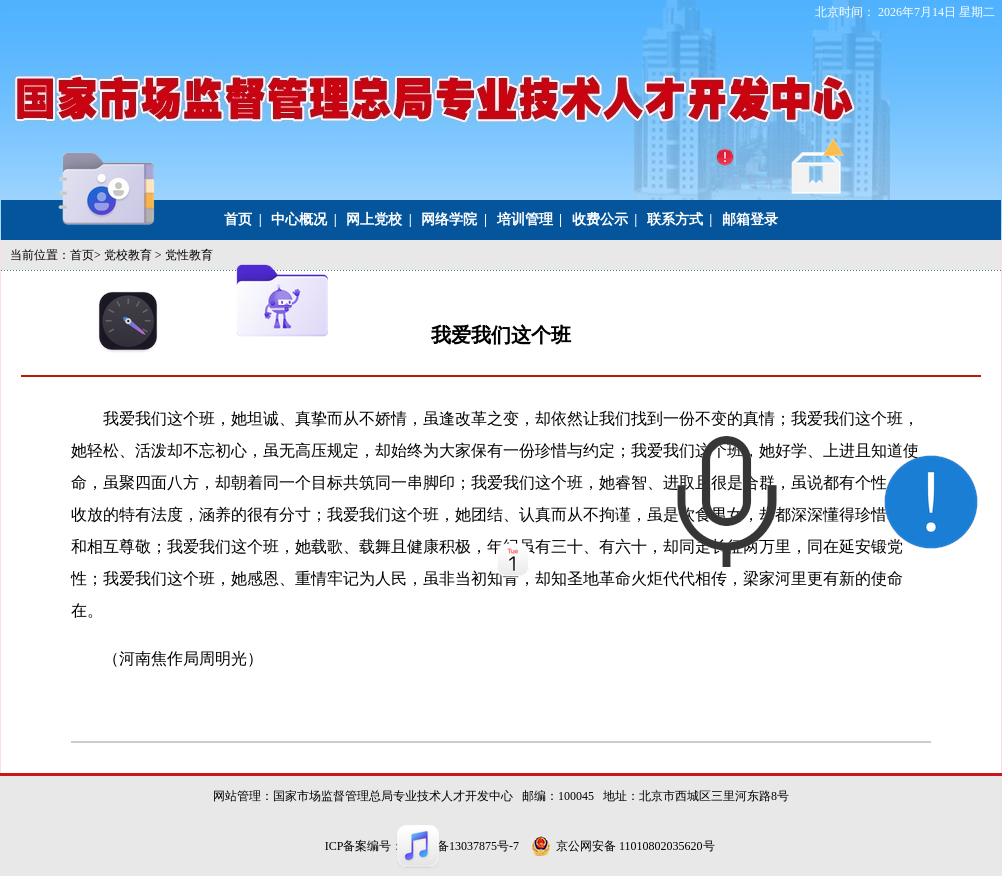 Image resolution: width=1002 pixels, height=876 pixels. What do you see at coordinates (816, 166) in the screenshot?
I see `indicates important software updates are available` at bounding box center [816, 166].